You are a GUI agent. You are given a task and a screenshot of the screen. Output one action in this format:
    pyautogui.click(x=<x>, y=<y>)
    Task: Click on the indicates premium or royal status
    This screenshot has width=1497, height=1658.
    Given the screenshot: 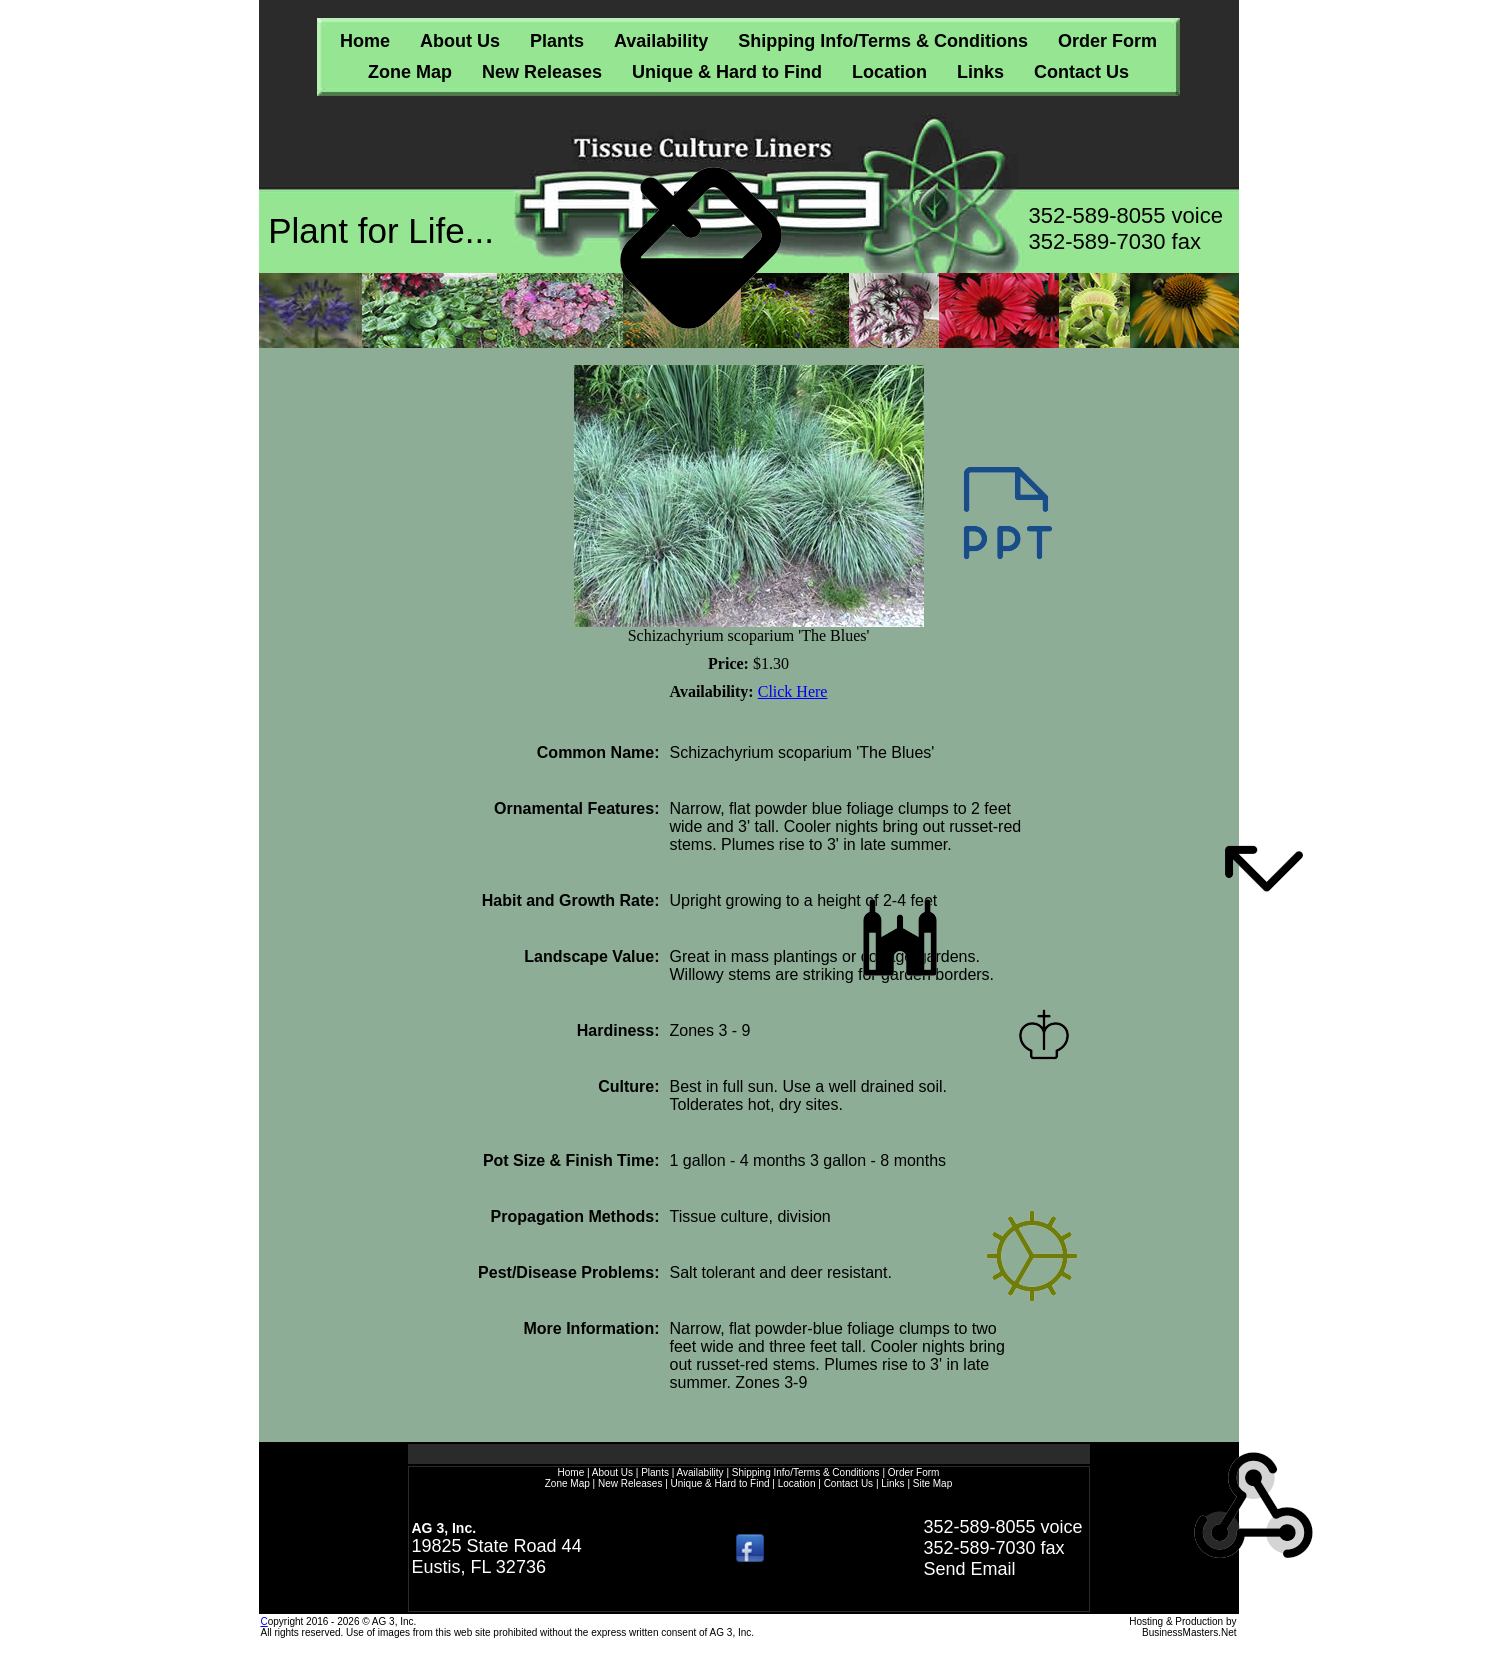 What is the action you would take?
    pyautogui.click(x=1044, y=1038)
    